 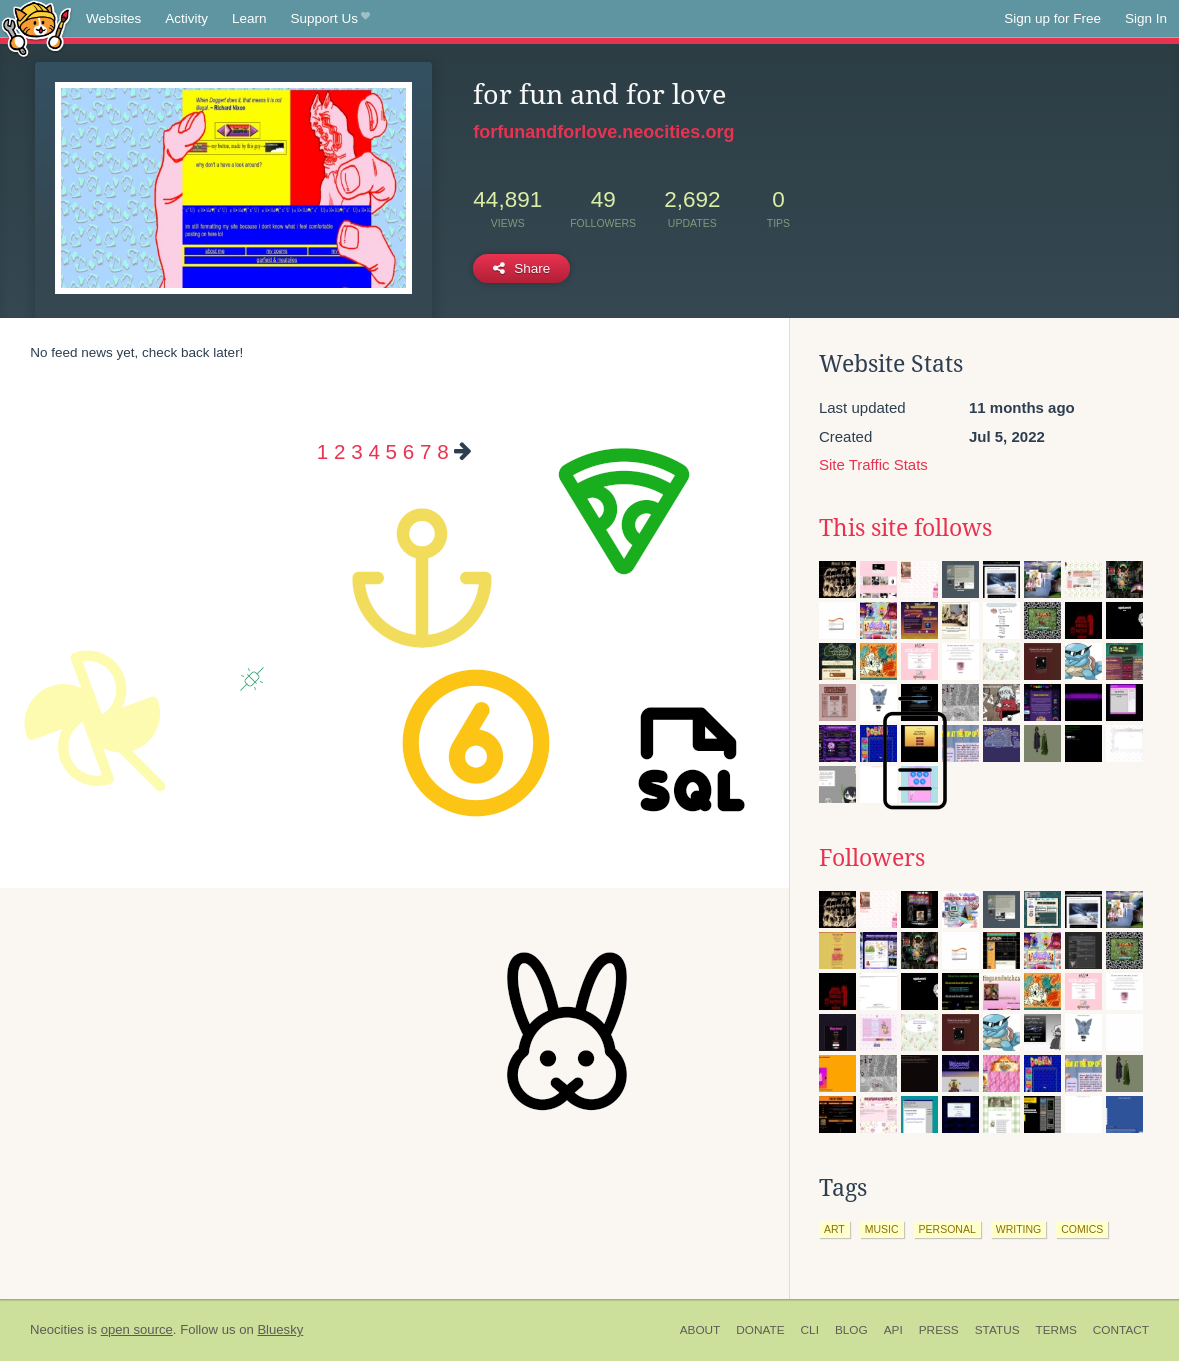 What do you see at coordinates (915, 755) in the screenshot?
I see `battery at medium charge level` at bounding box center [915, 755].